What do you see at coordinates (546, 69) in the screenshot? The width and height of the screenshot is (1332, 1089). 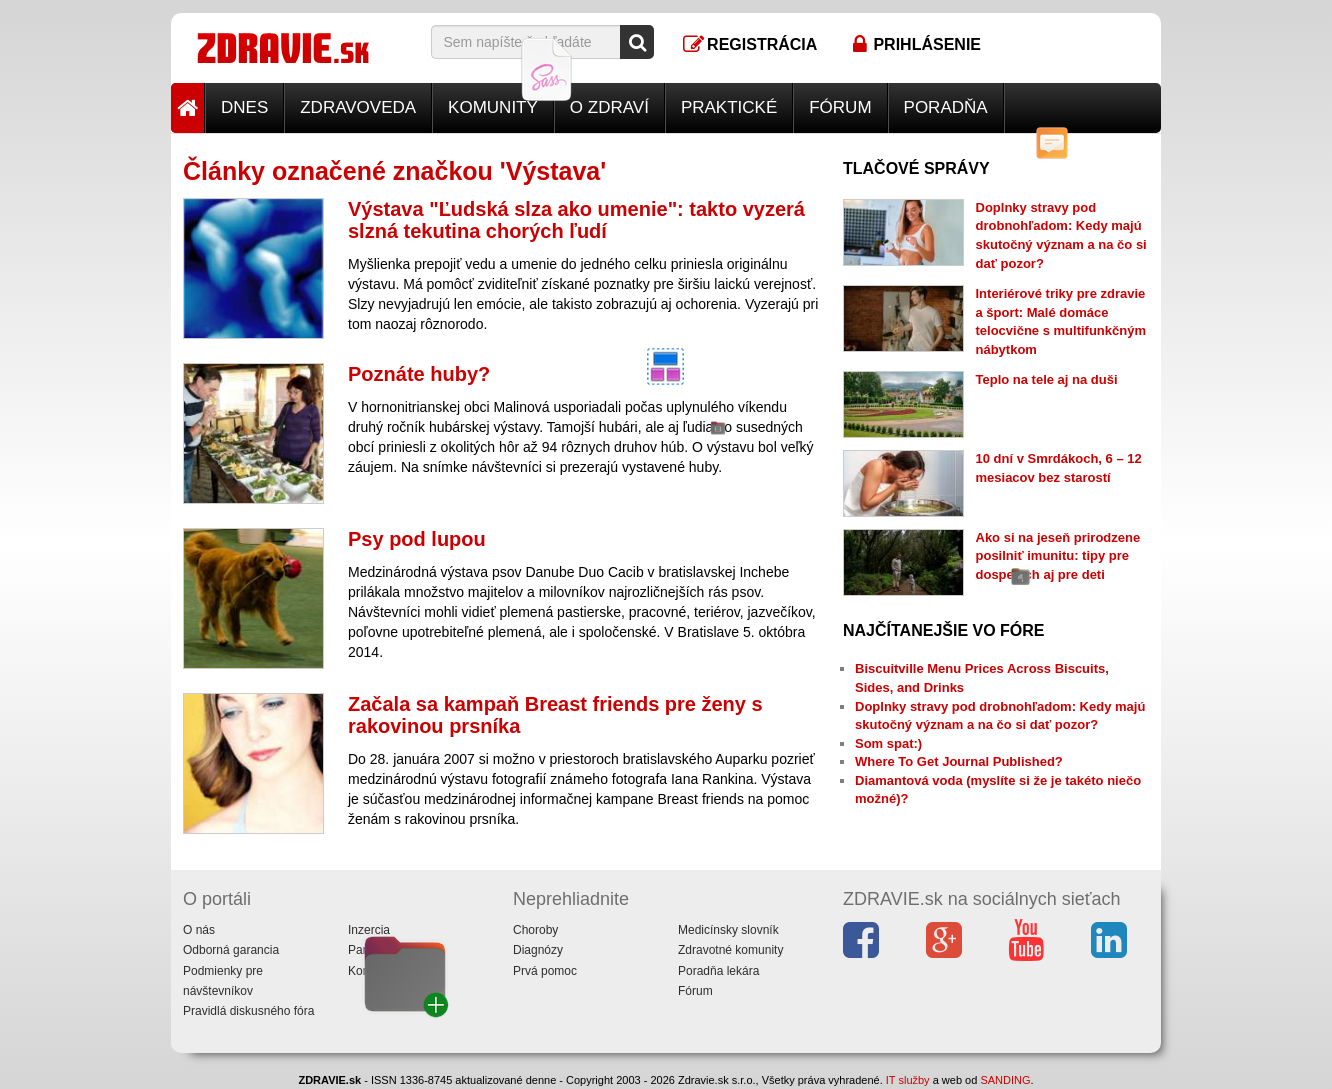 I see `scss stylesheet file` at bounding box center [546, 69].